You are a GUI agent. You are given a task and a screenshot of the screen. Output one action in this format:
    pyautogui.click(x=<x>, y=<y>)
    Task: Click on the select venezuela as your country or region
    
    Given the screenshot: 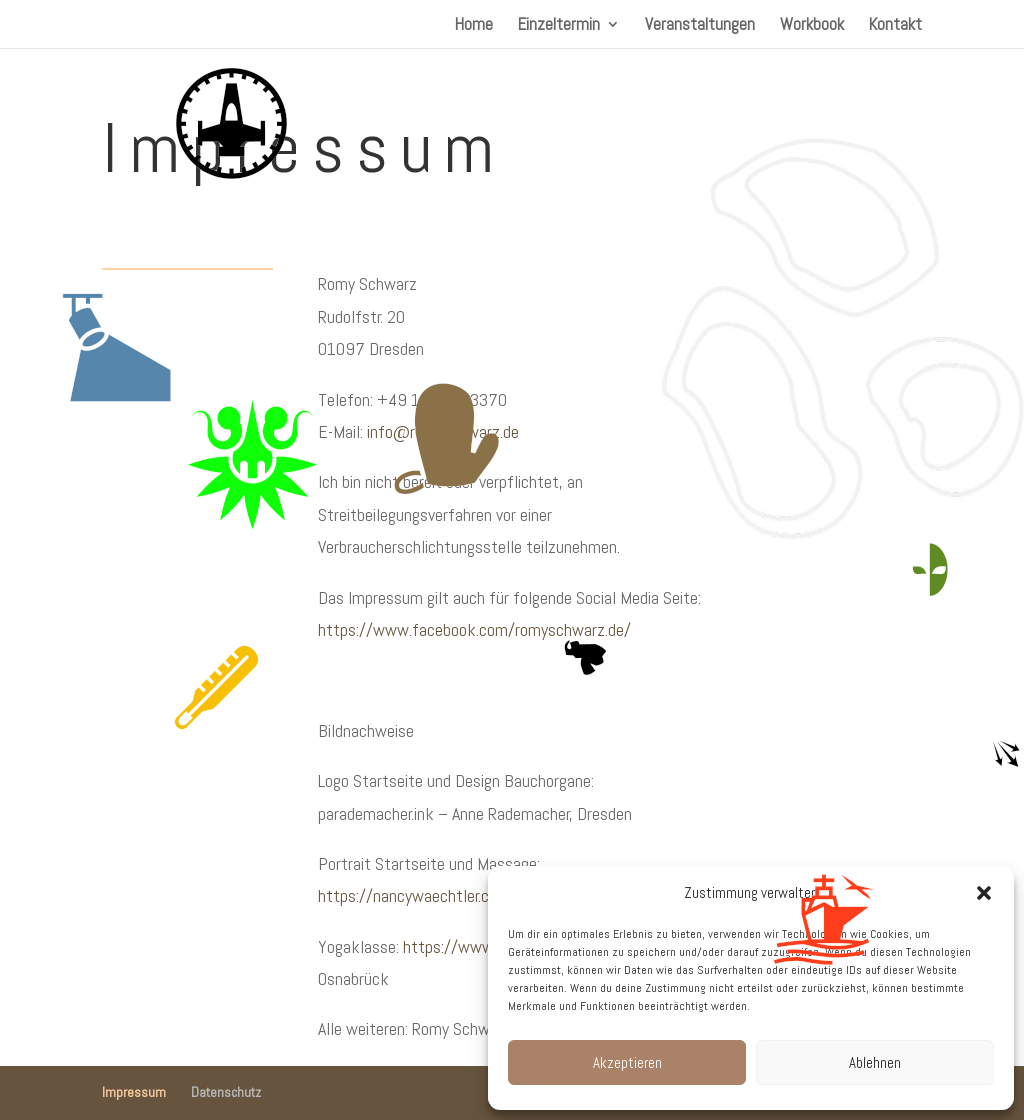 What is the action you would take?
    pyautogui.click(x=585, y=657)
    